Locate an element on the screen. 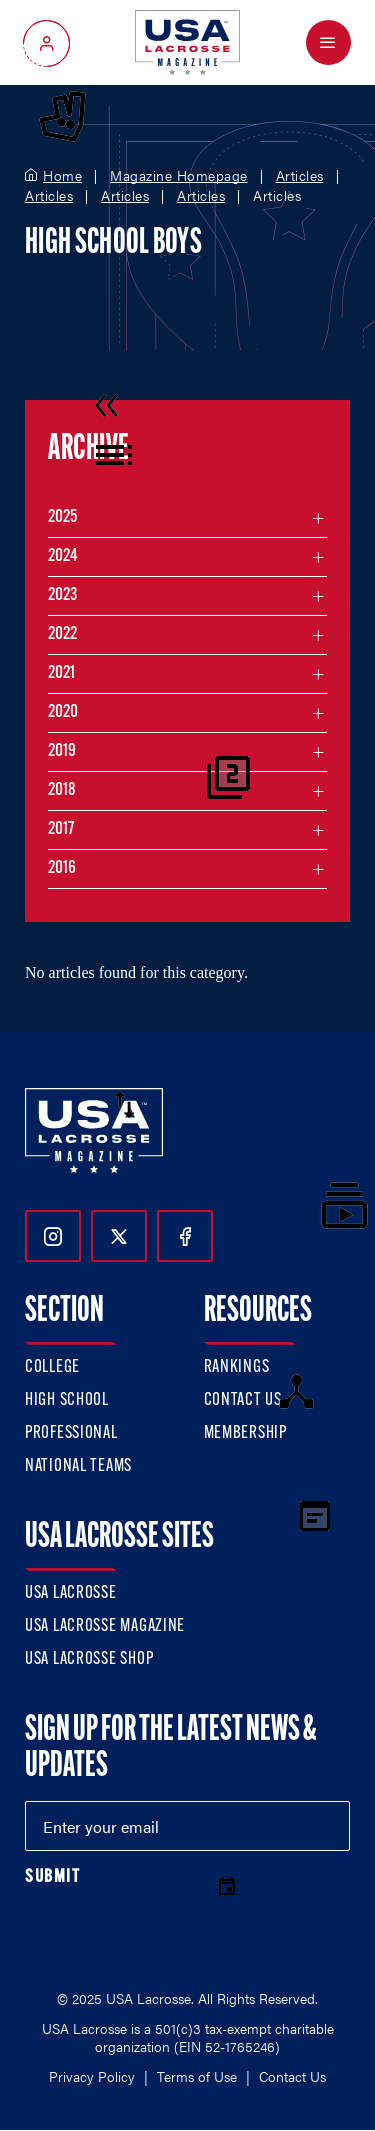 The width and height of the screenshot is (375, 2131). open rich text editor is located at coordinates (315, 1516).